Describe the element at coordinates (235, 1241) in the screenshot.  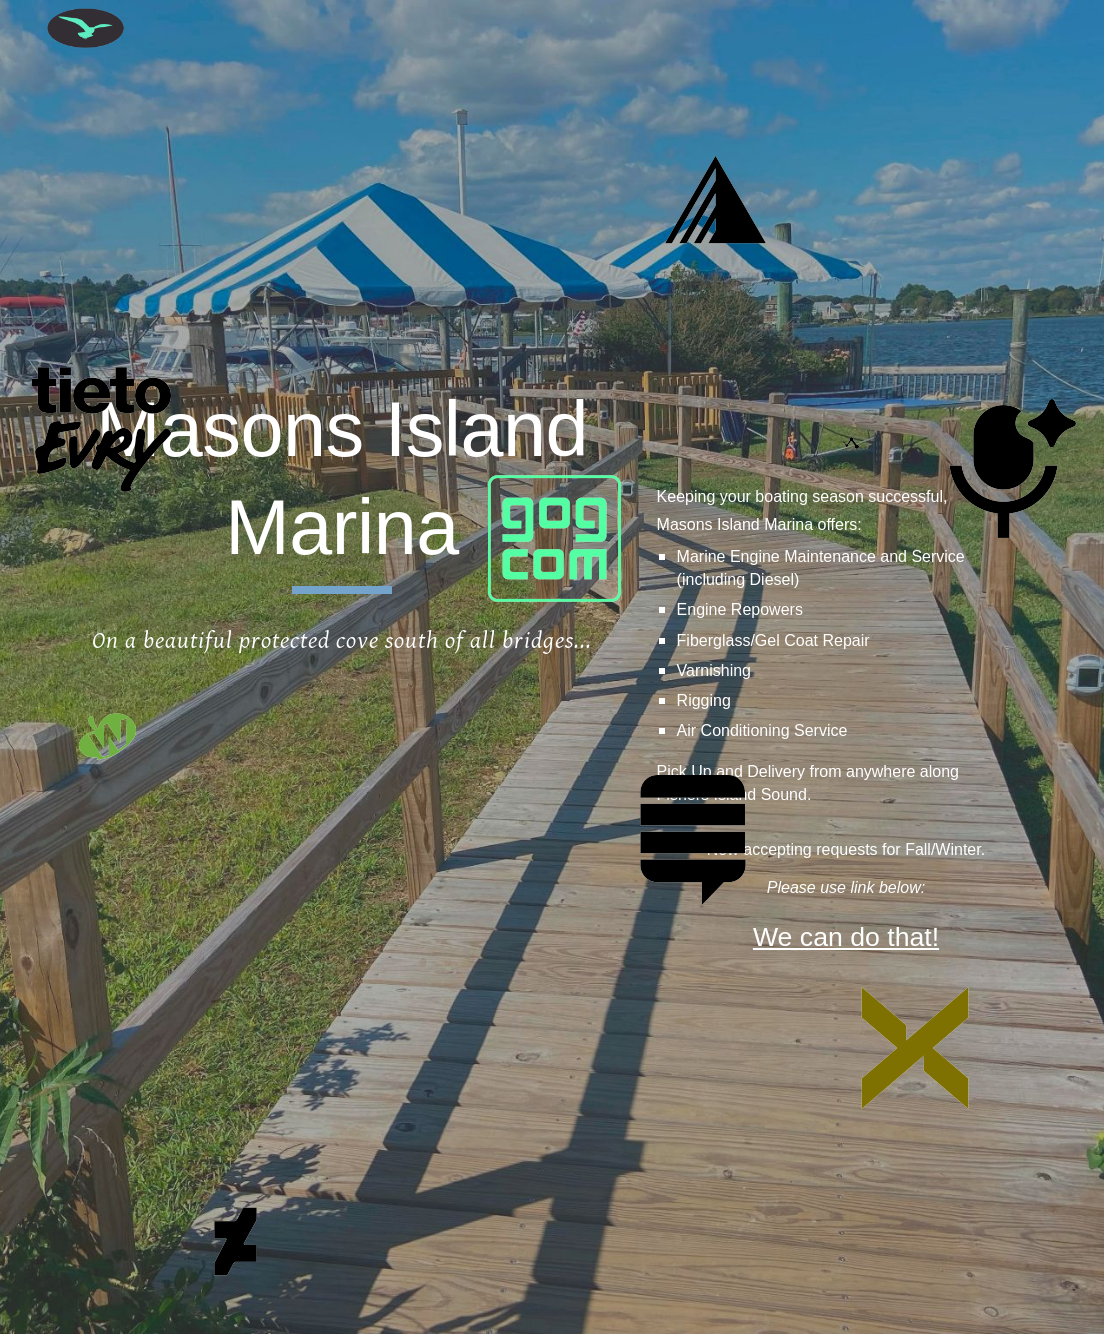
I see `visit deviantart profile or page` at that location.